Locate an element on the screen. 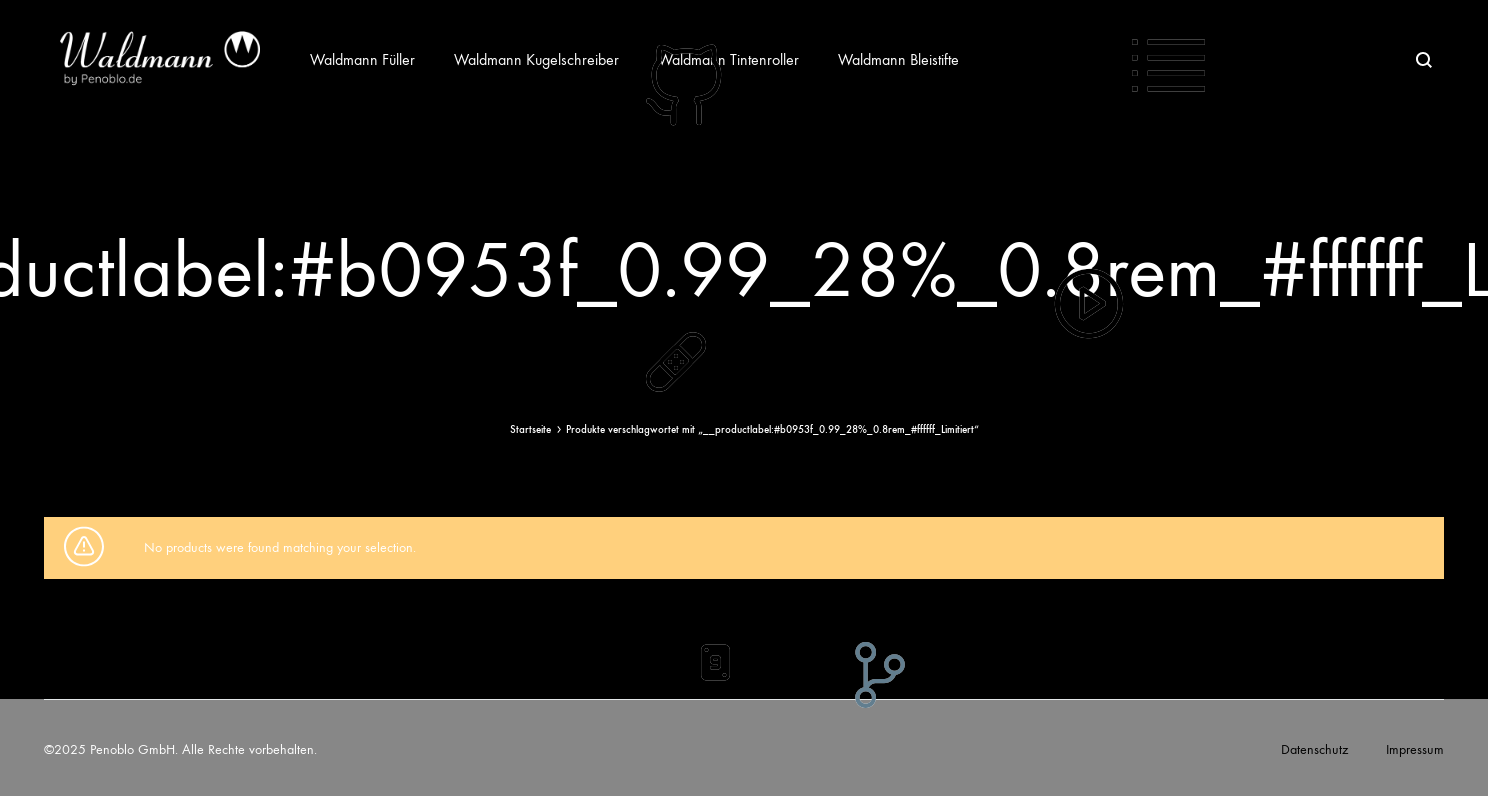  view items as a bulleted list is located at coordinates (1168, 65).